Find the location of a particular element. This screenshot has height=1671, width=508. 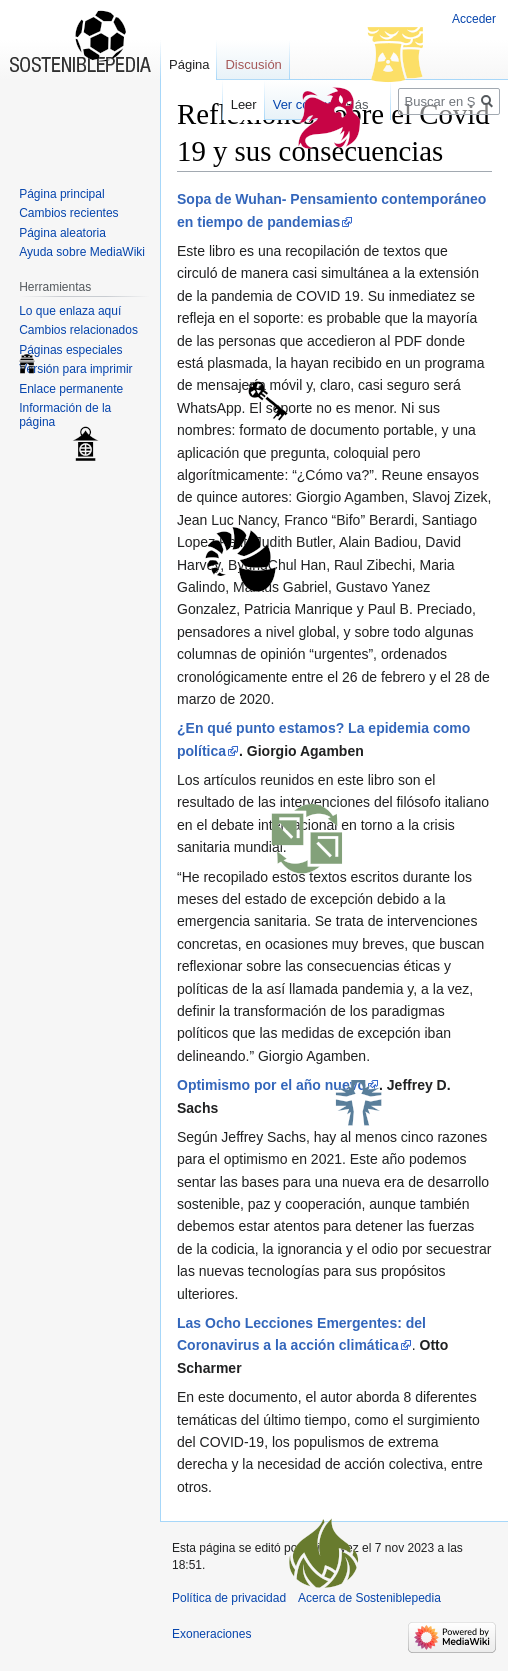

indicates a hot or trending item is located at coordinates (323, 1553).